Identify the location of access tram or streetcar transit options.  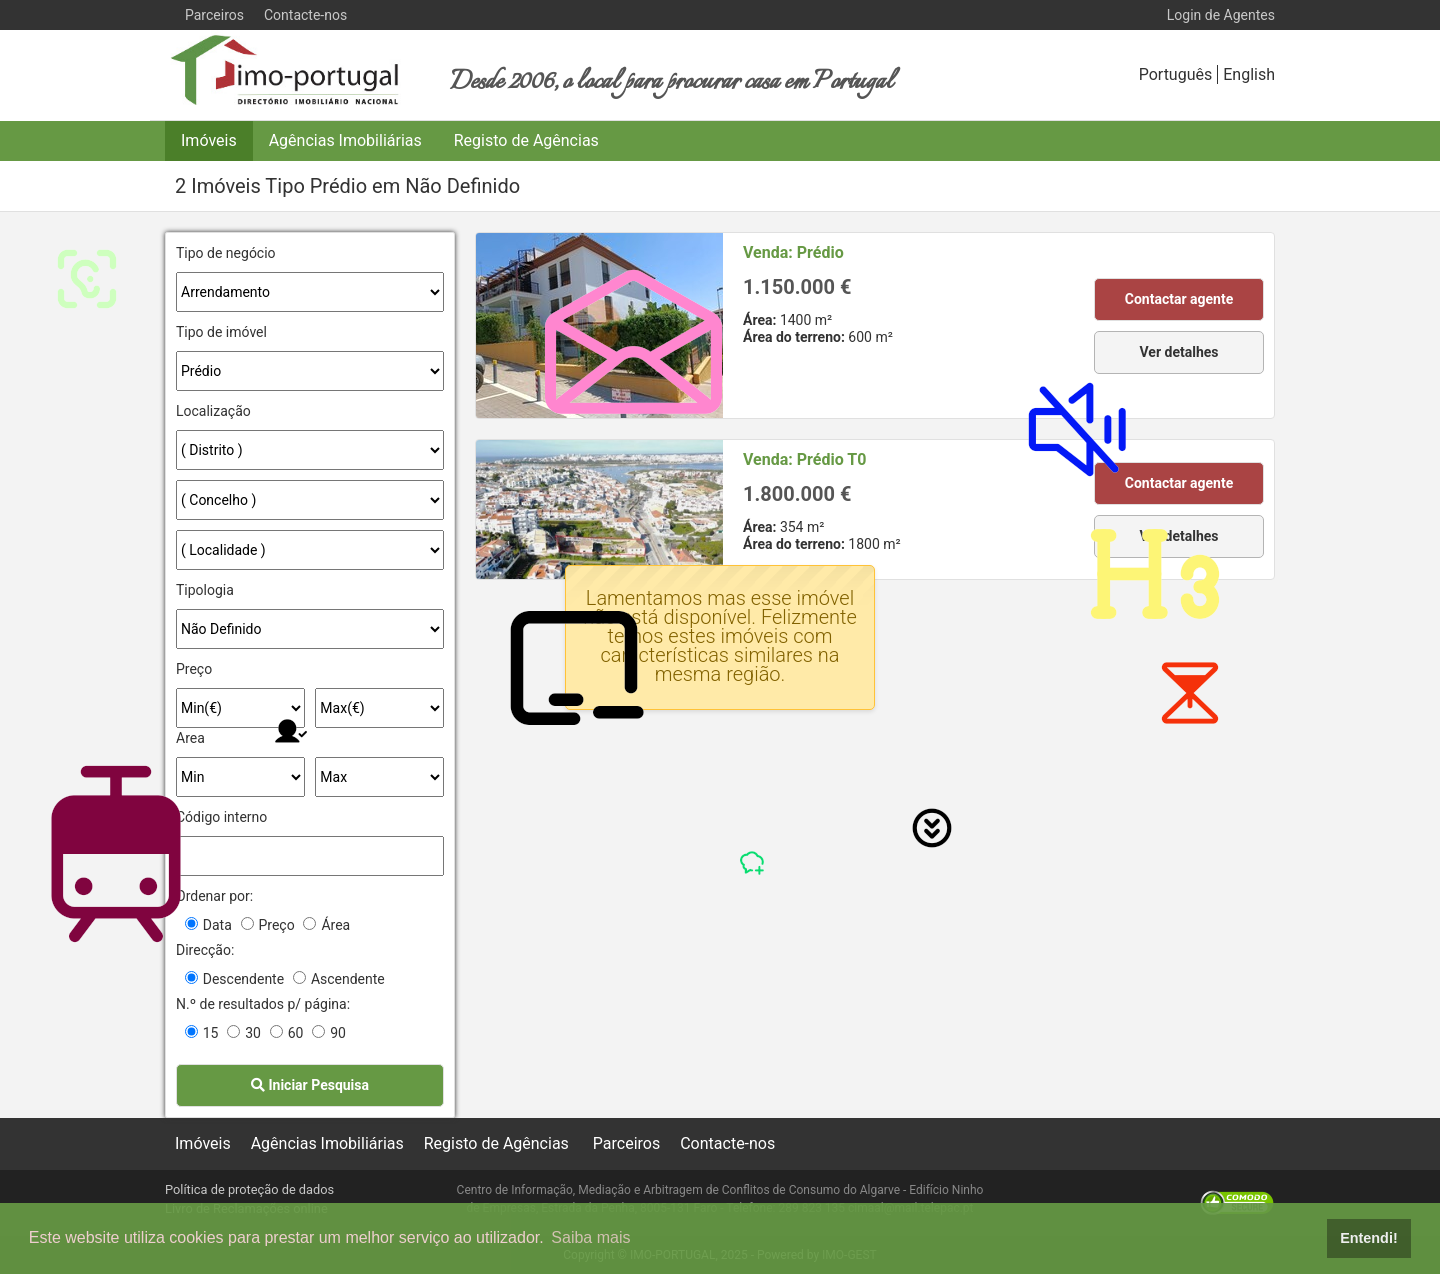
(116, 854).